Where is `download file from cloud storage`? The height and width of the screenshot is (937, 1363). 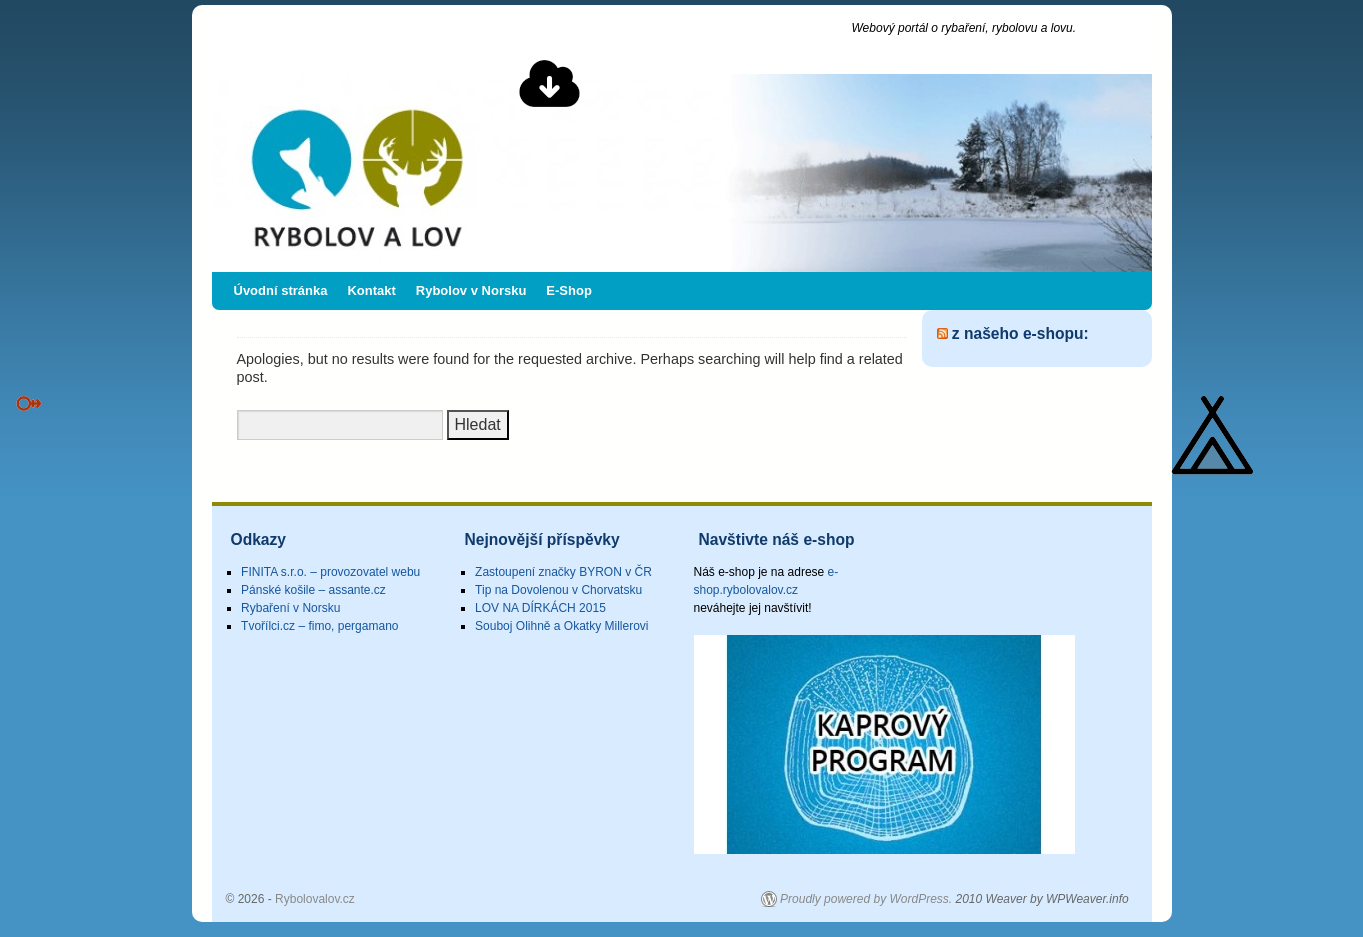 download file from cloud storage is located at coordinates (549, 83).